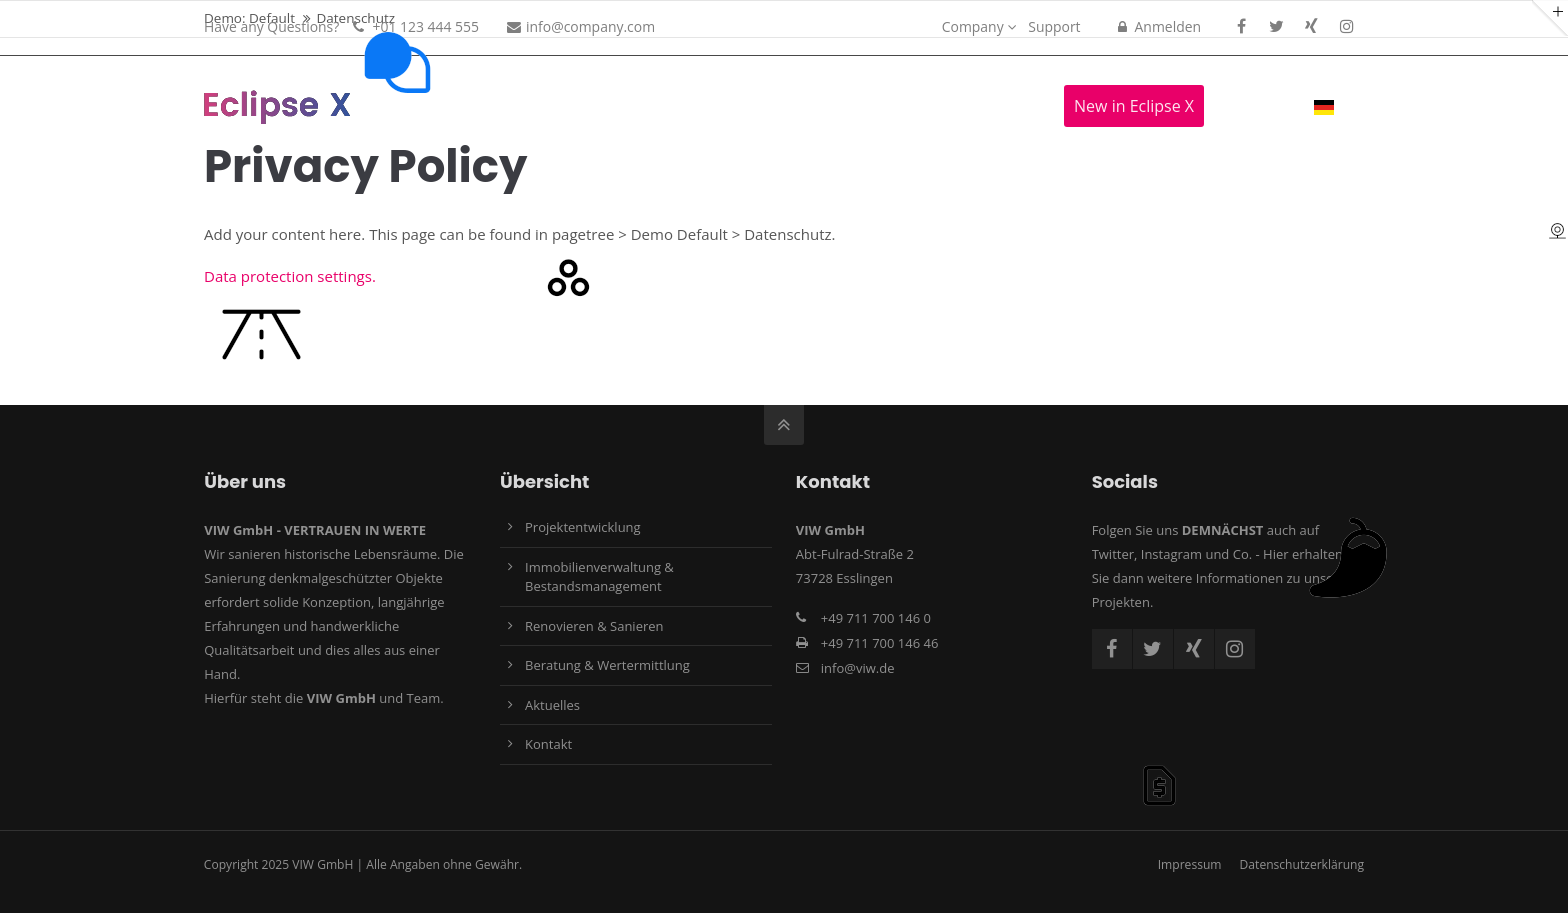  What do you see at coordinates (568, 278) in the screenshot?
I see `view connected items or groups` at bounding box center [568, 278].